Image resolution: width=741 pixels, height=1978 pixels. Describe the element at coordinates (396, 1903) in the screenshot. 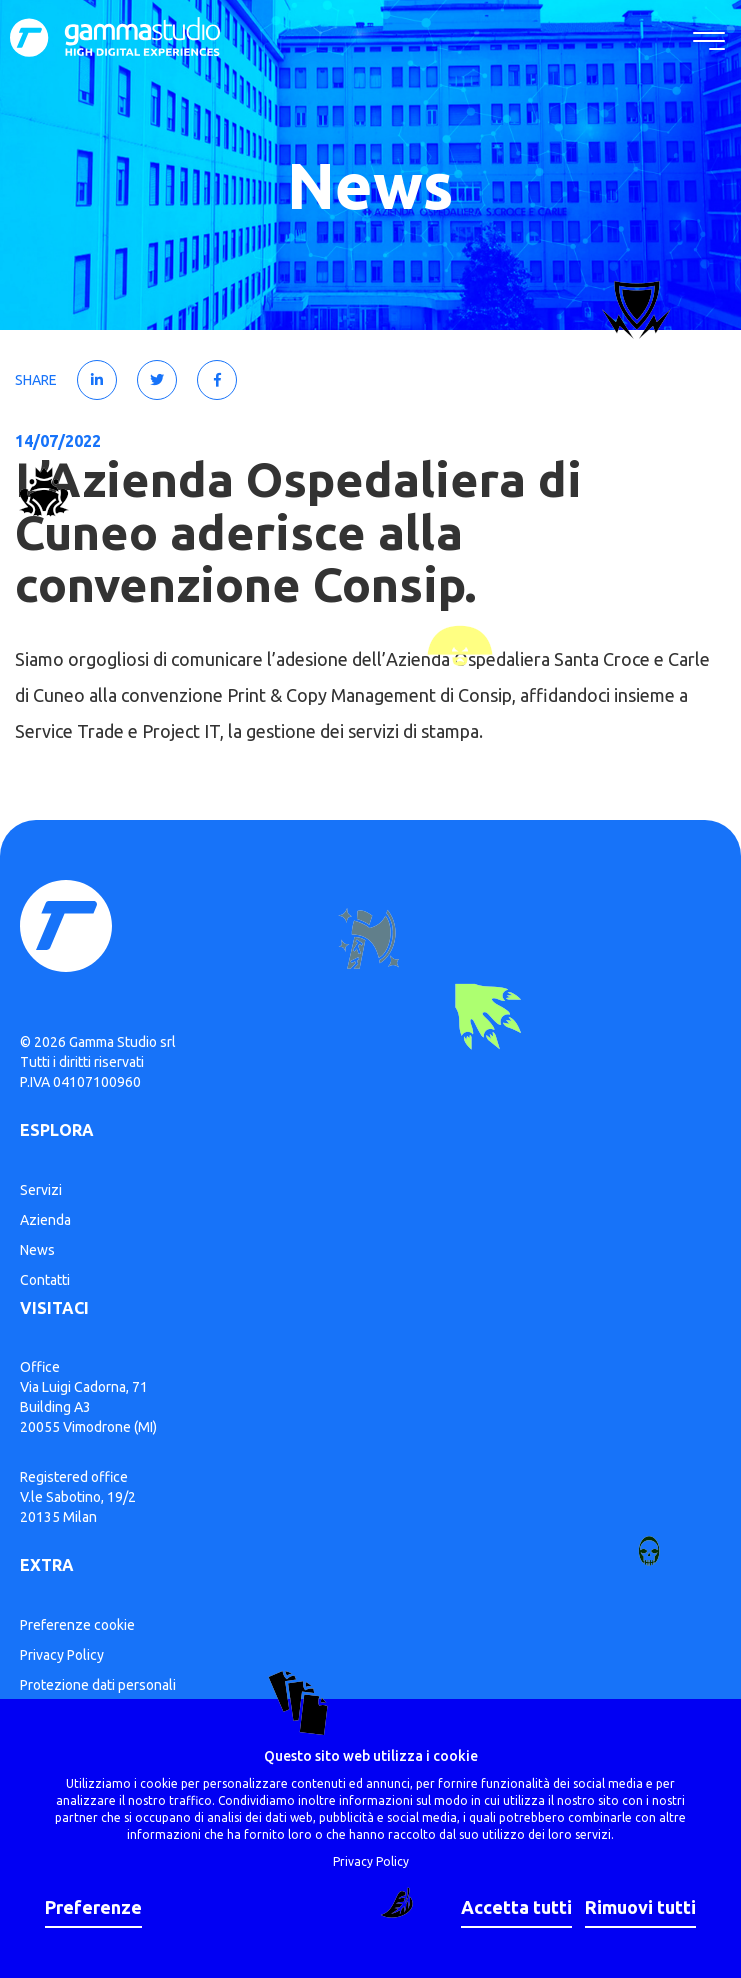

I see `indicates autumn or seasonal theme` at that location.